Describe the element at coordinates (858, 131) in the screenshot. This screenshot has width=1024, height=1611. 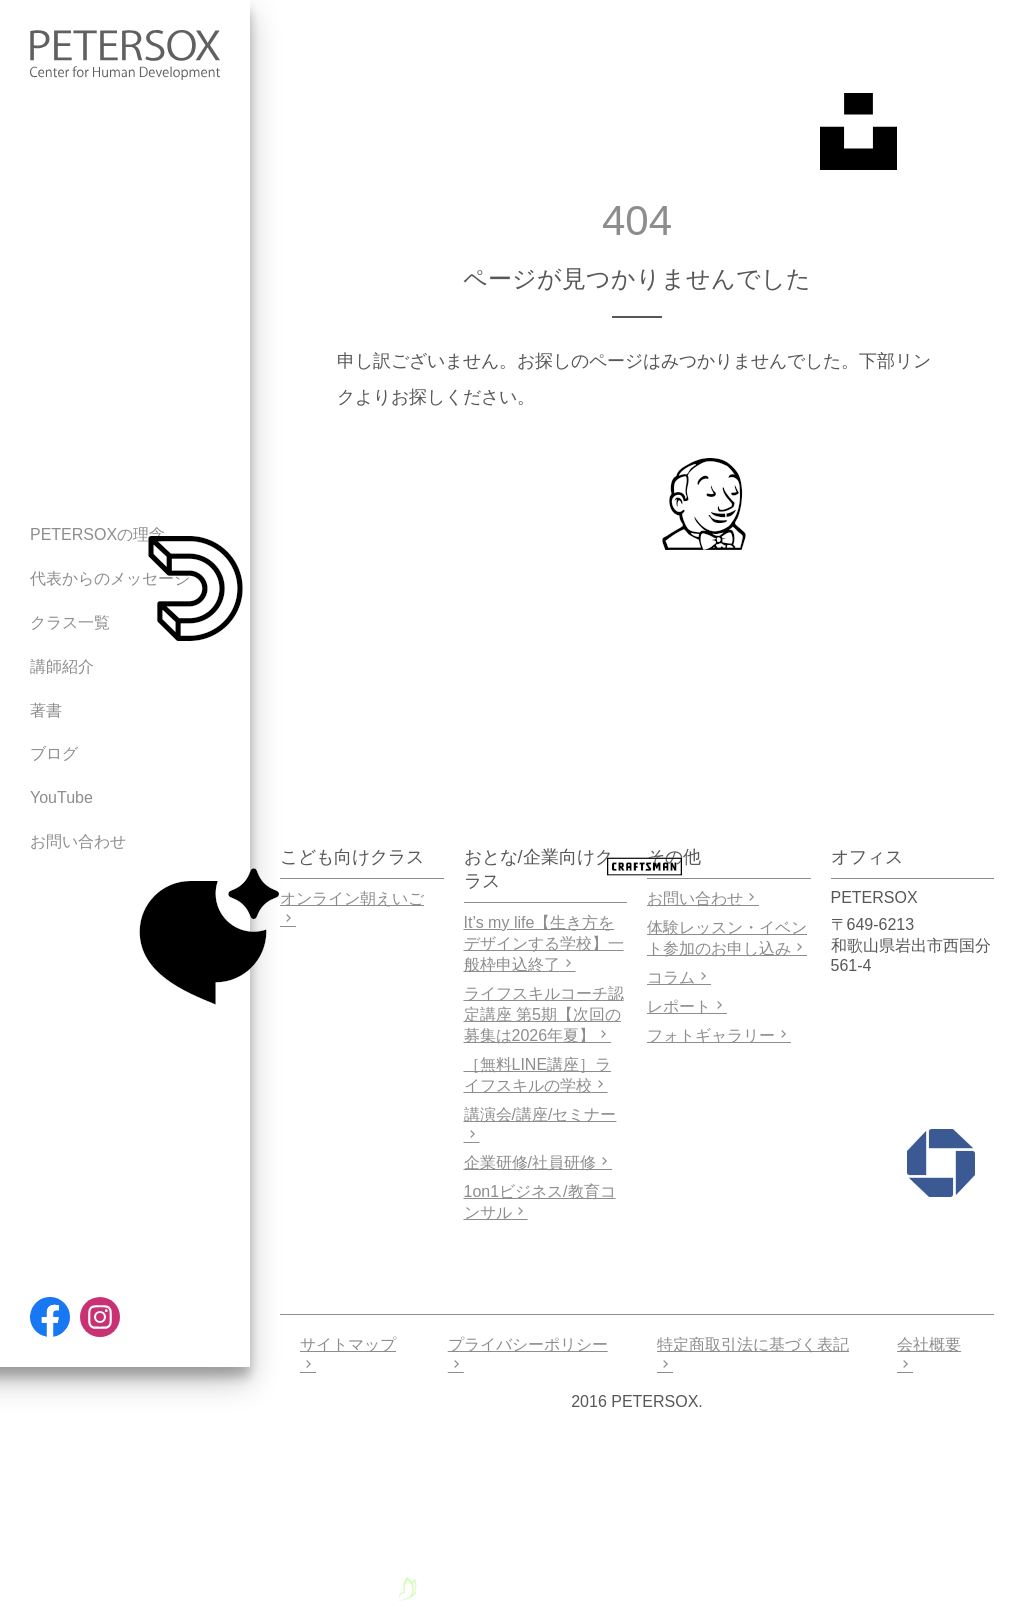
I see `open unsplash to browse stock photos` at that location.